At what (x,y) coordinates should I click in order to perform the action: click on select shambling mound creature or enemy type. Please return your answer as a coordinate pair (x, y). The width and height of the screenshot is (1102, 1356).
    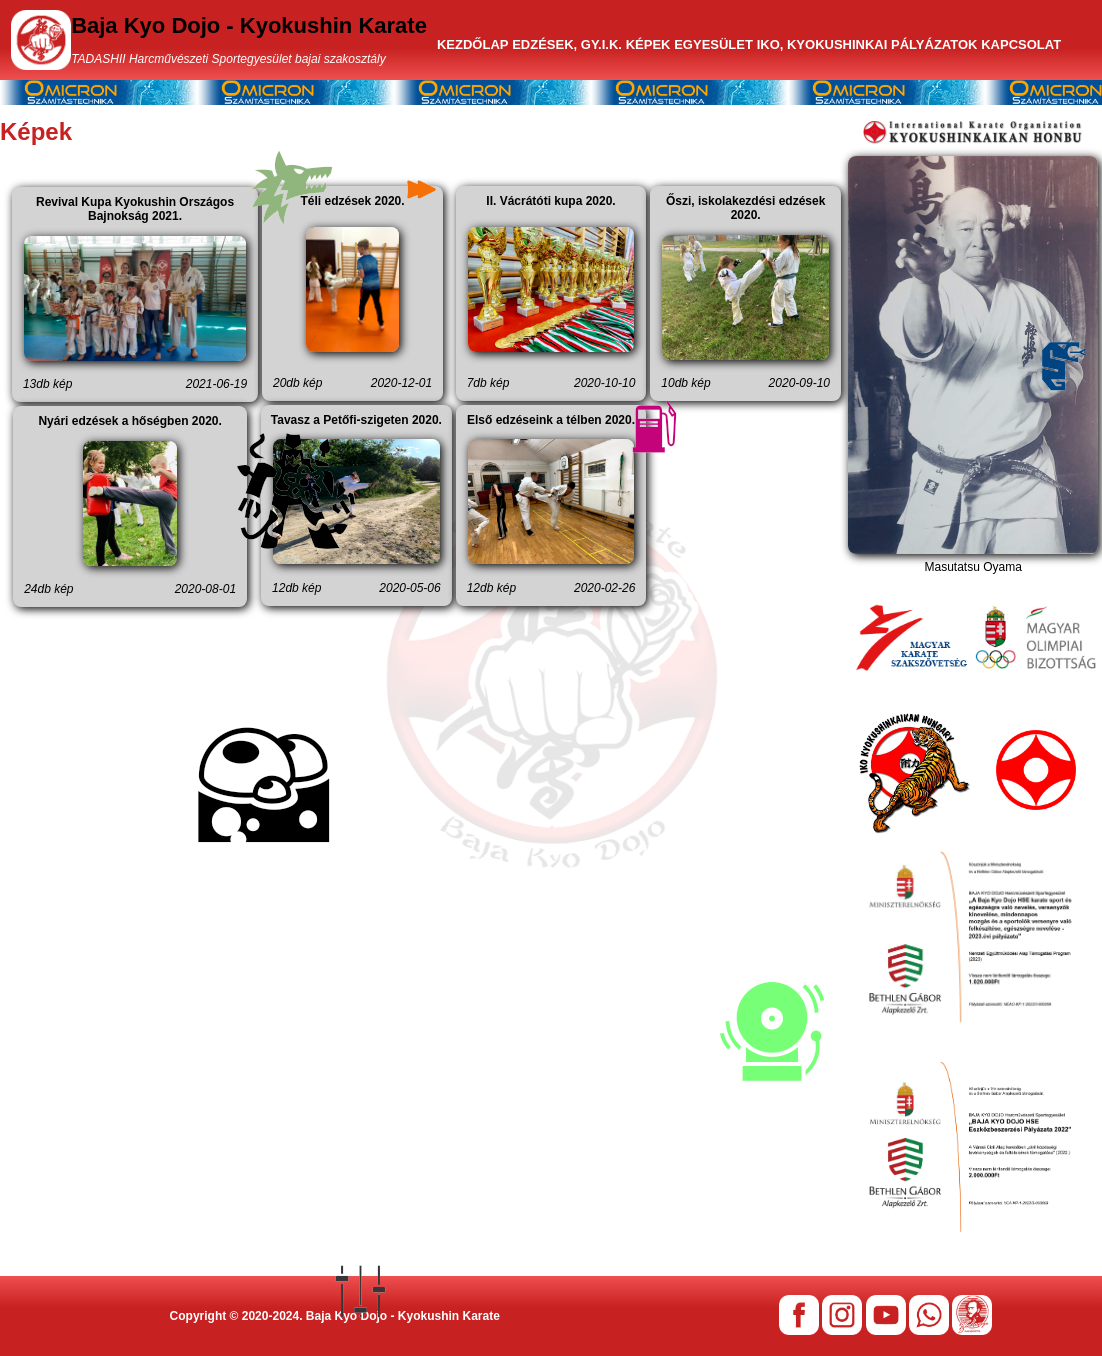
    Looking at the image, I should click on (296, 491).